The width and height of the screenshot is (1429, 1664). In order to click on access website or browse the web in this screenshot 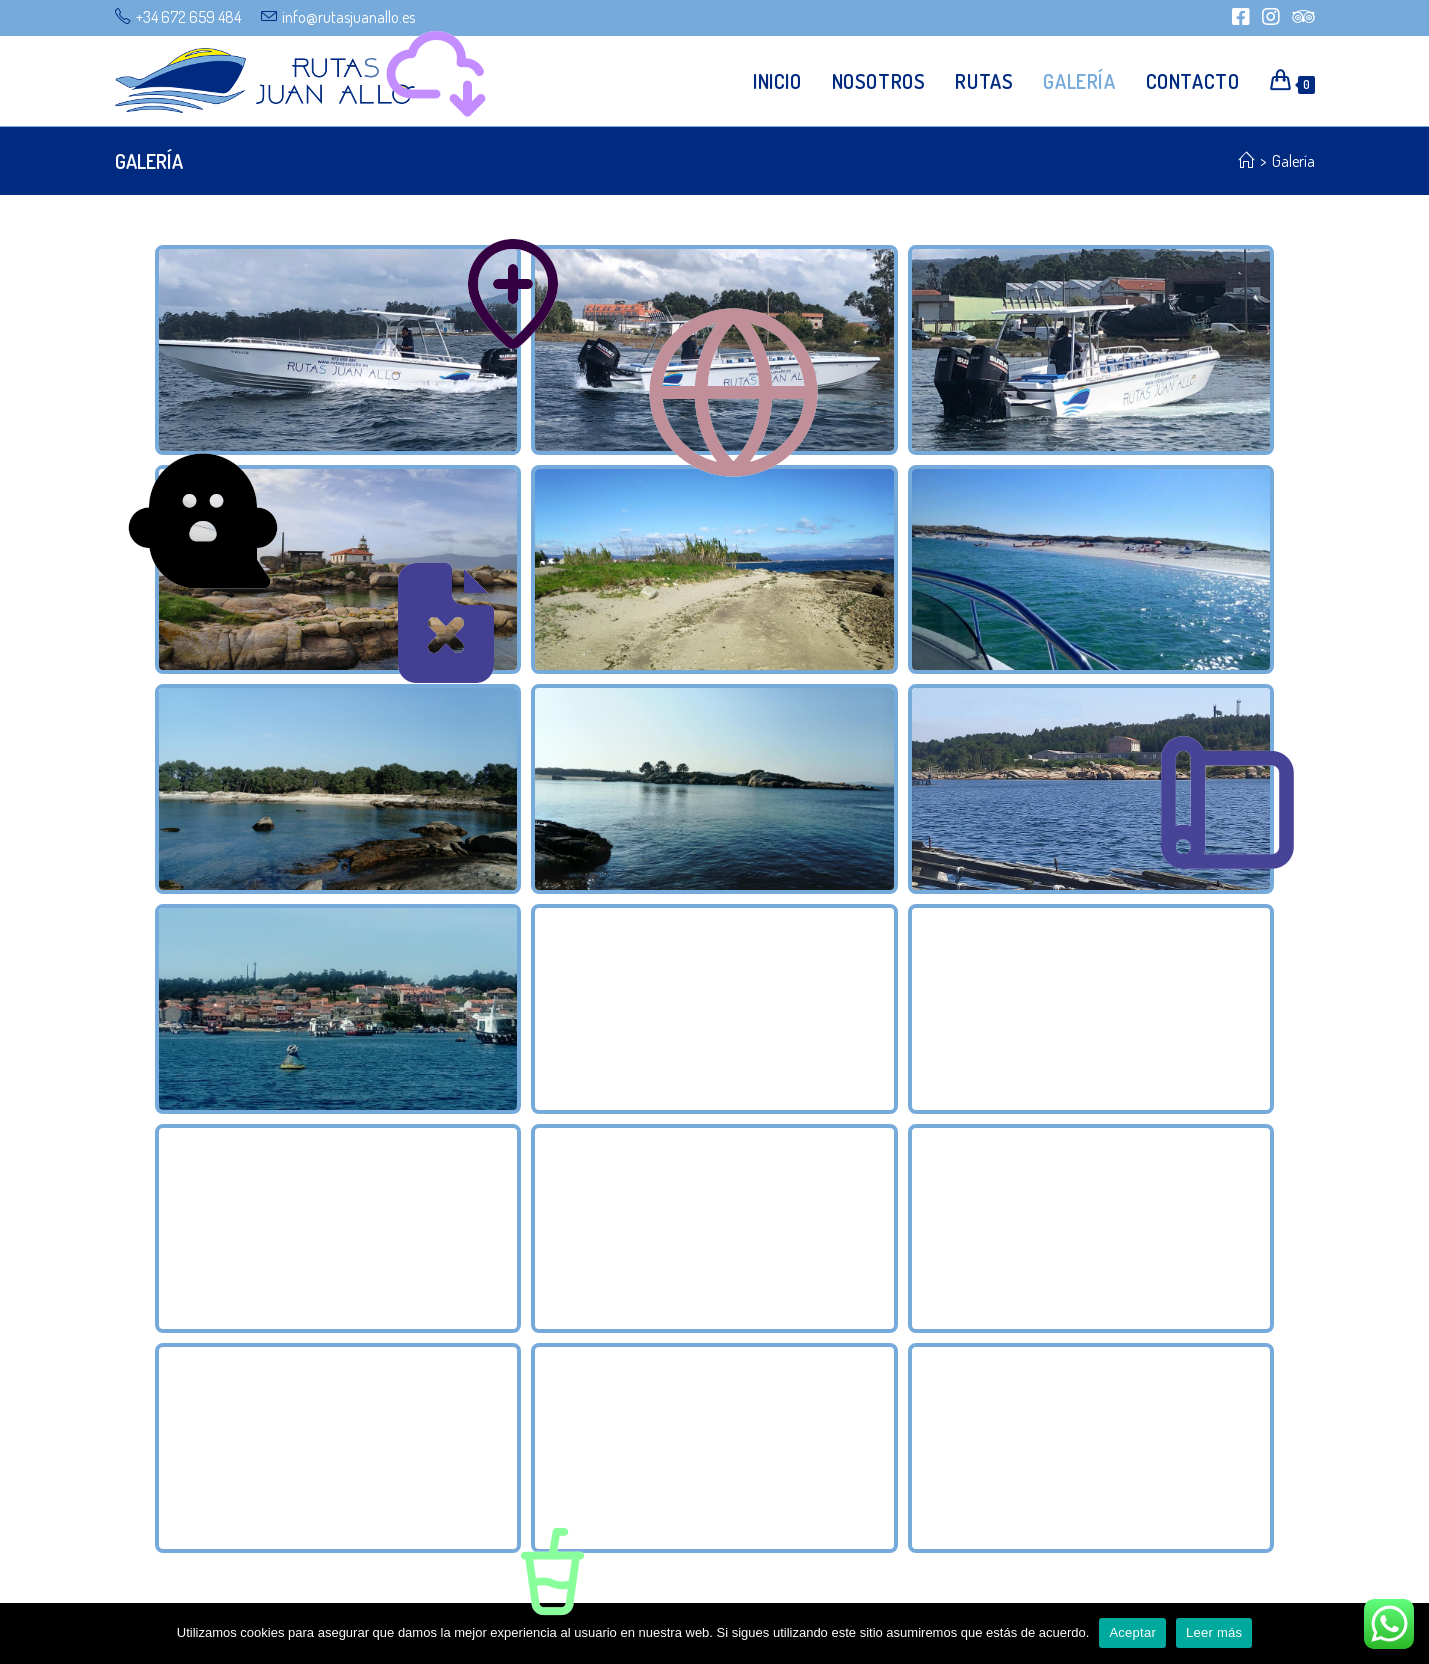, I will do `click(733, 392)`.